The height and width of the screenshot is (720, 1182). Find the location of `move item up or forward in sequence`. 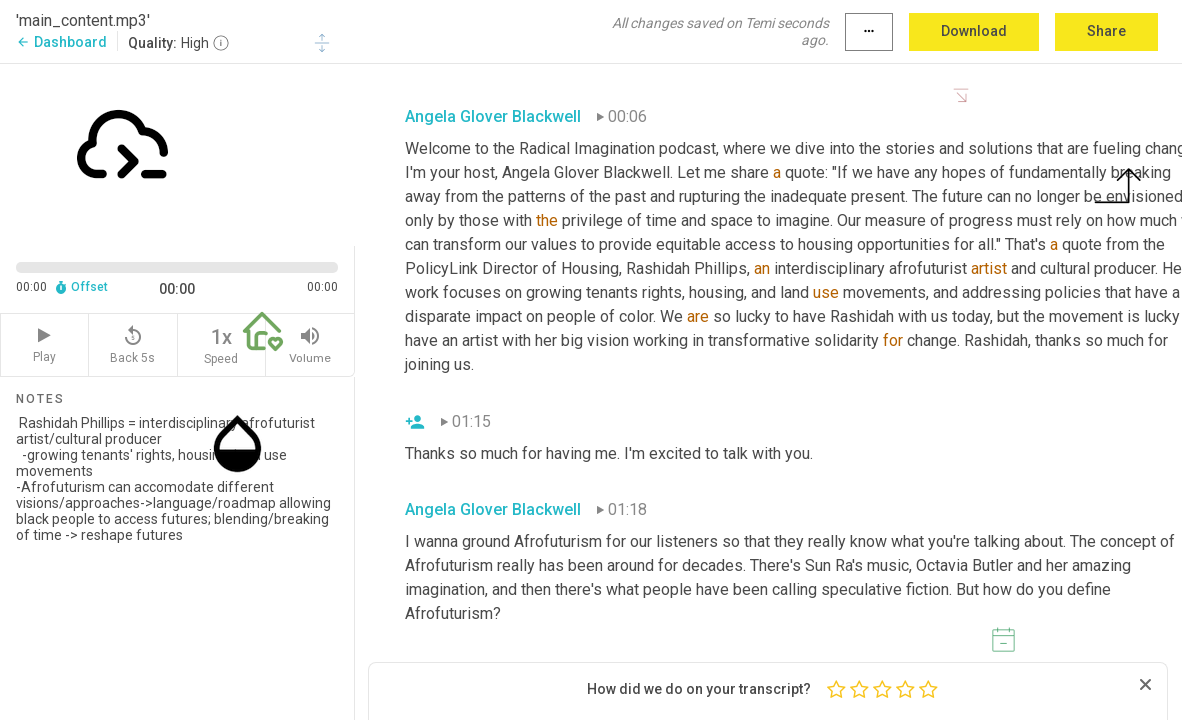

move item up or forward in sequence is located at coordinates (1119, 187).